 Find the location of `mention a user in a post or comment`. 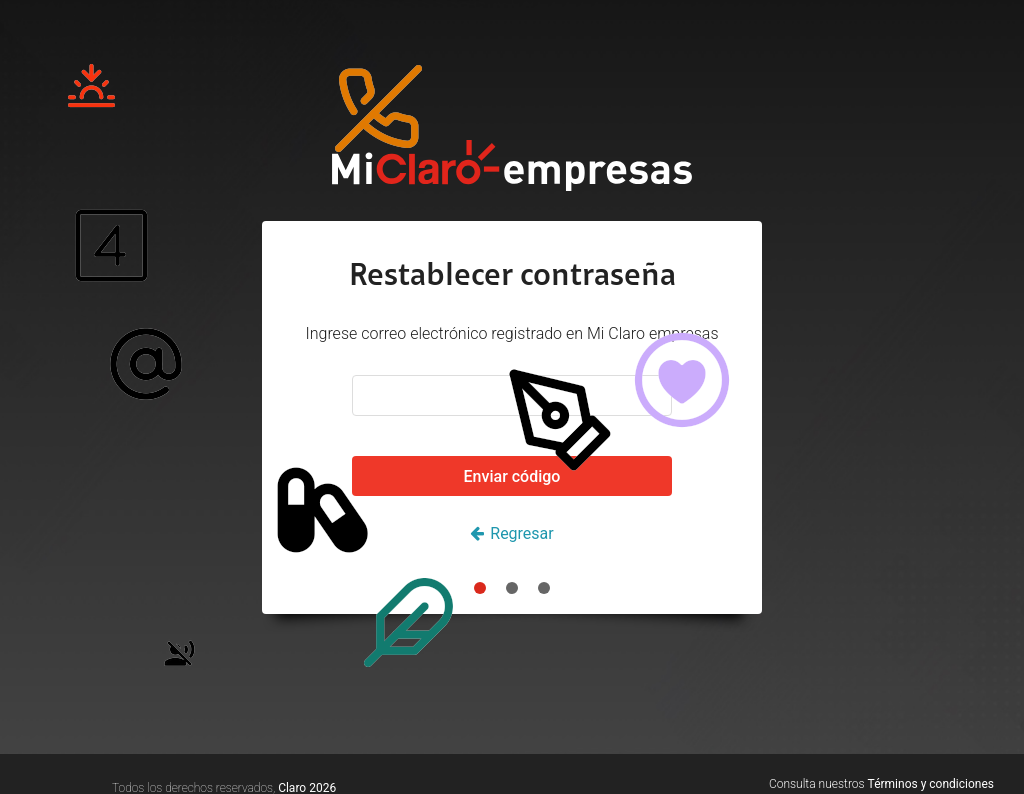

mention a user in a post or comment is located at coordinates (146, 364).